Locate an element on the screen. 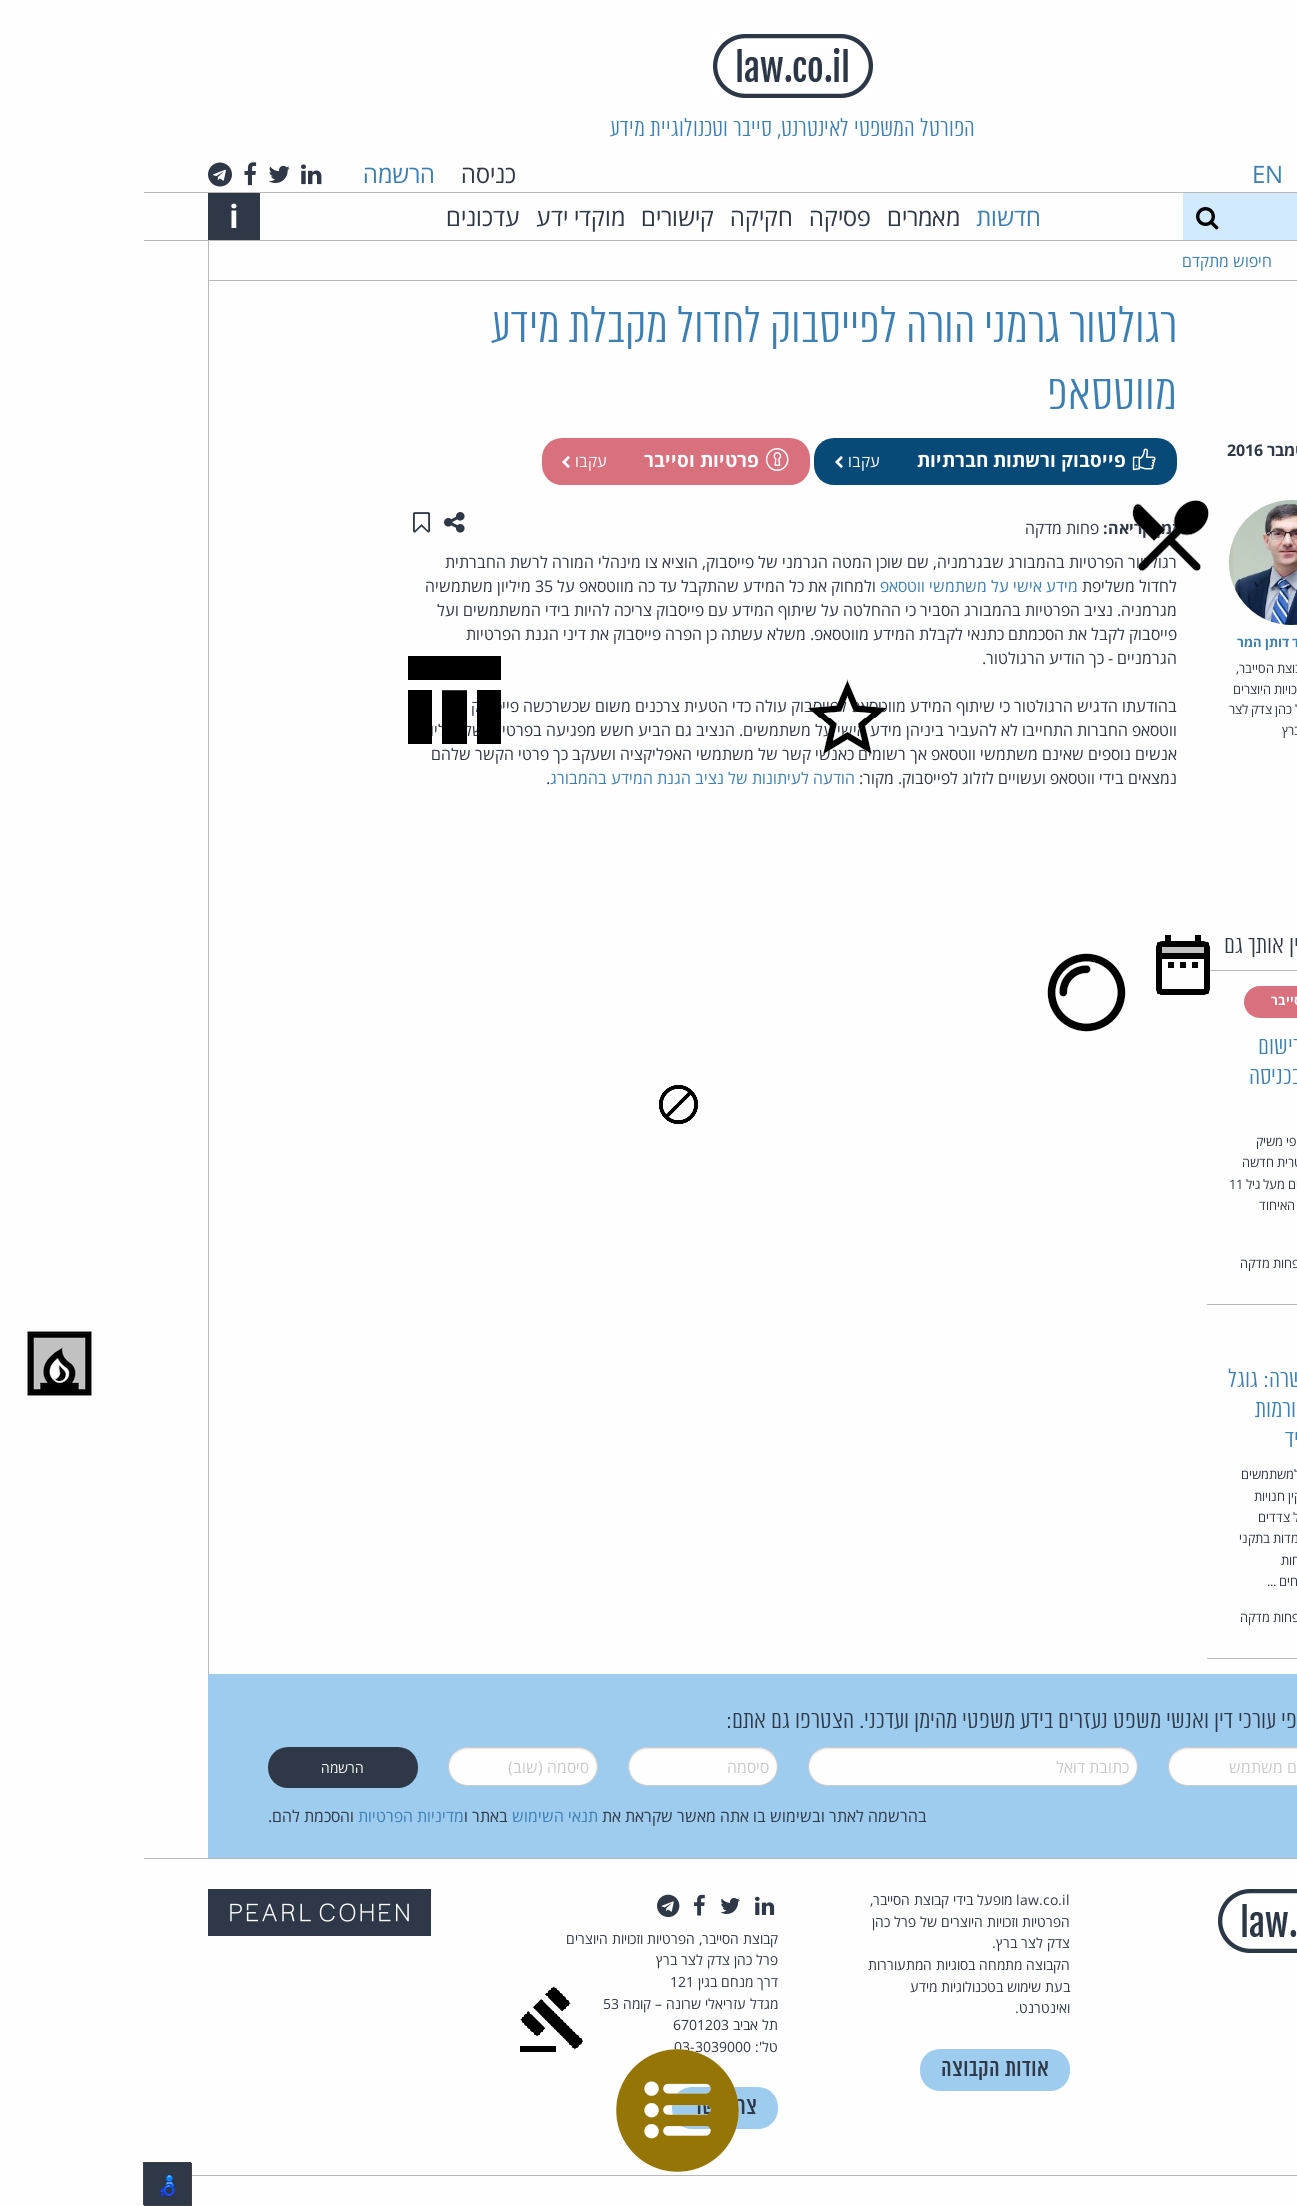  view list or menu options is located at coordinates (677, 2110).